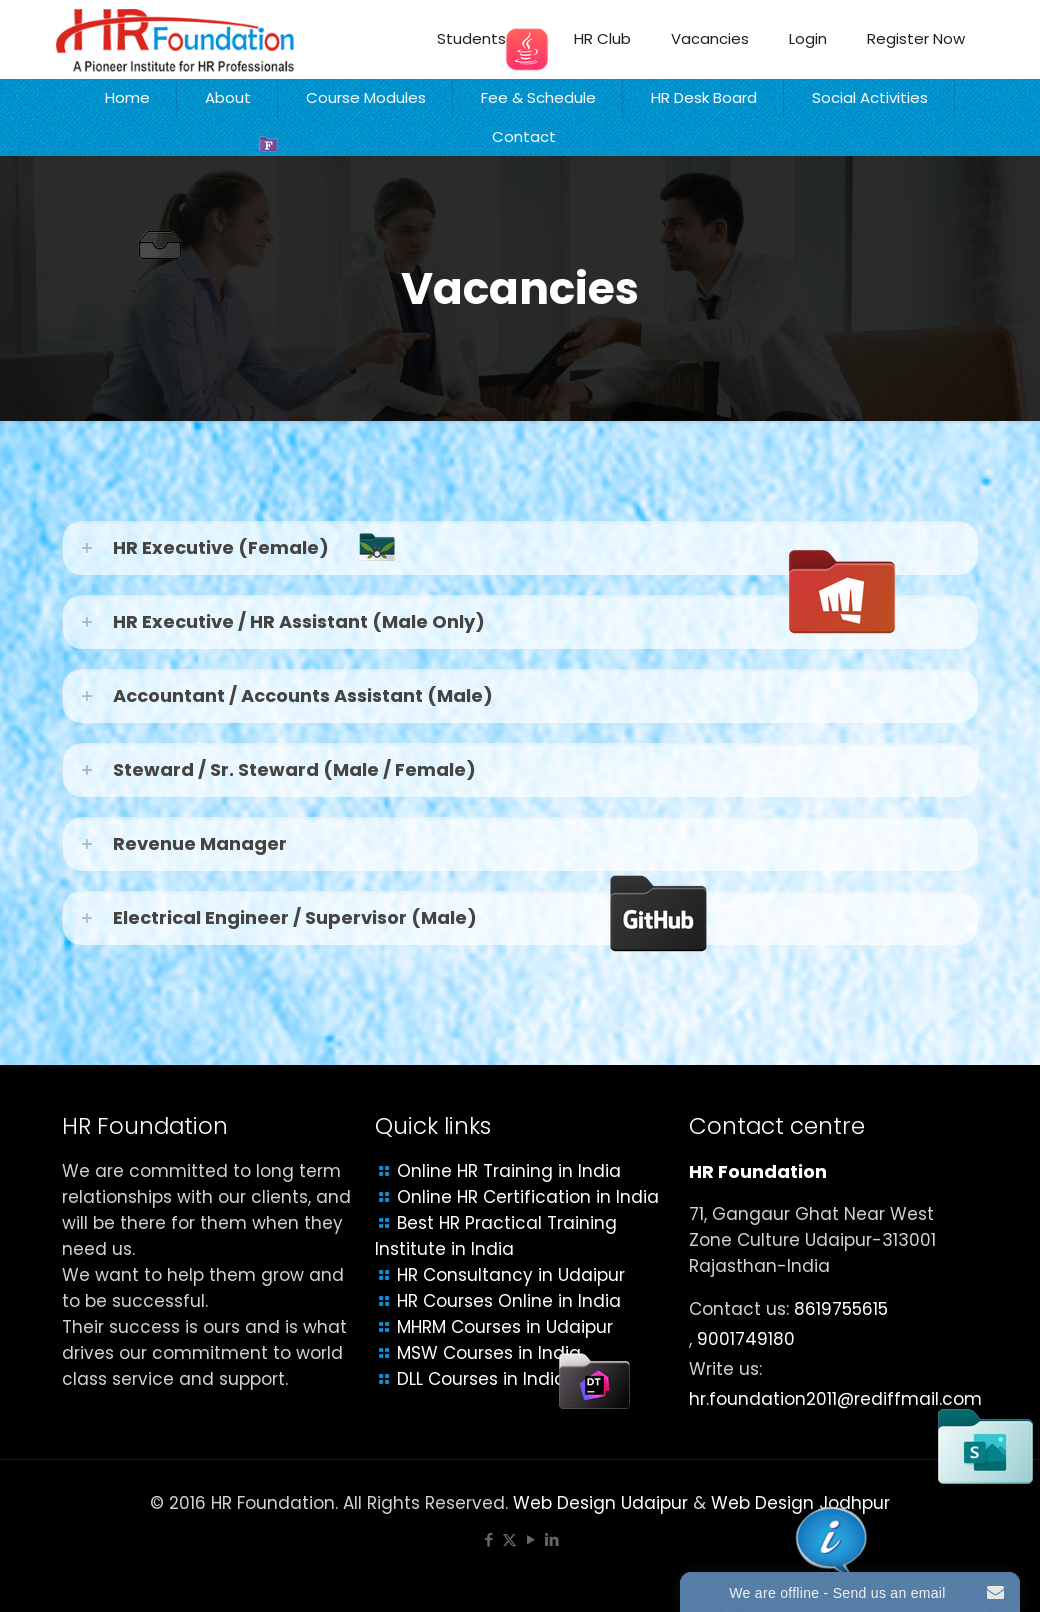 The image size is (1040, 1612). I want to click on open folder containing pokémon park ball game files, so click(377, 548).